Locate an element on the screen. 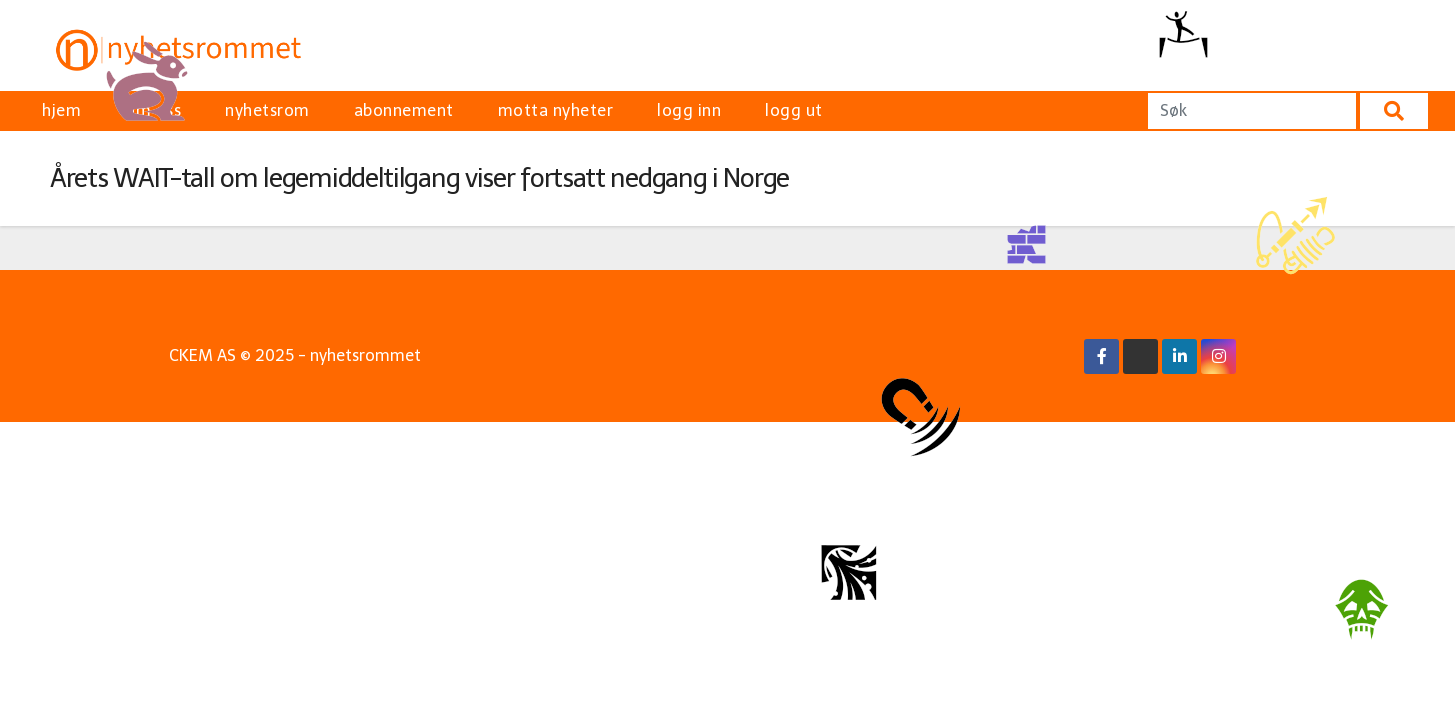 The image size is (1455, 720). circus or acrobatics game category is located at coordinates (1183, 33).